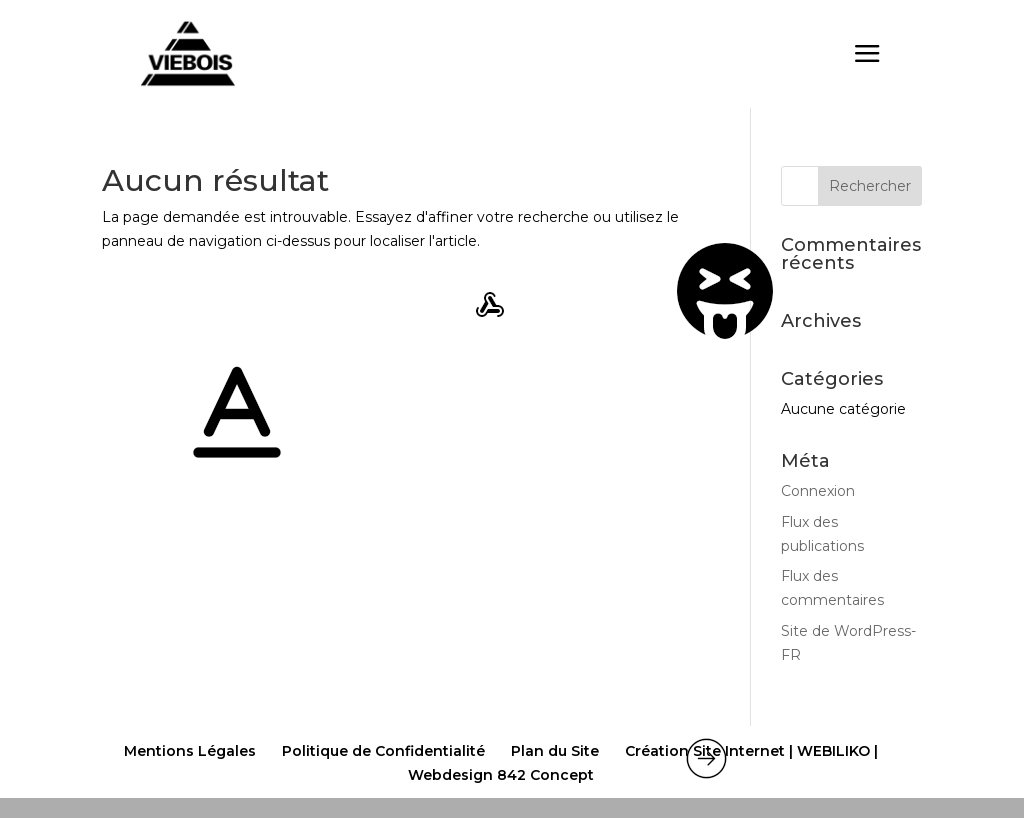 The width and height of the screenshot is (1024, 818). Describe the element at coordinates (237, 414) in the screenshot. I see `apply underline formatting to text` at that location.